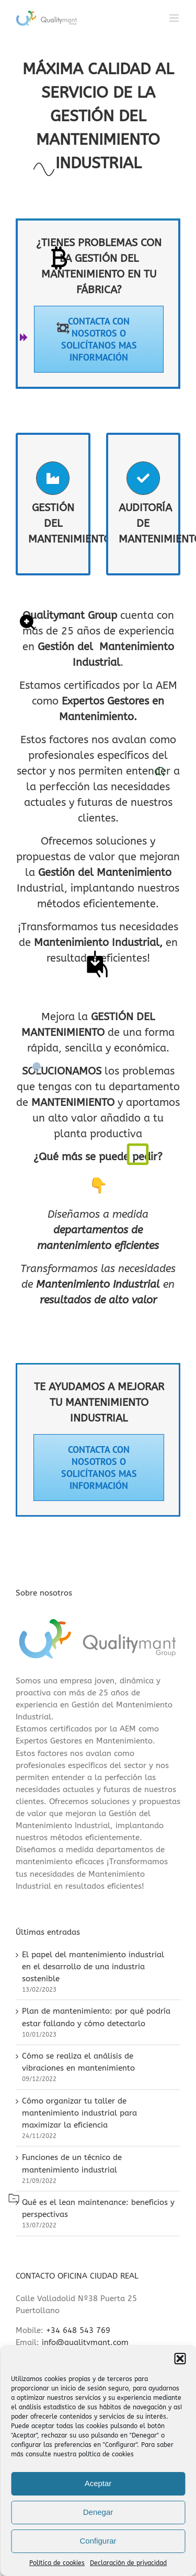 This screenshot has width=196, height=2576. I want to click on stop media playback, so click(137, 1154).